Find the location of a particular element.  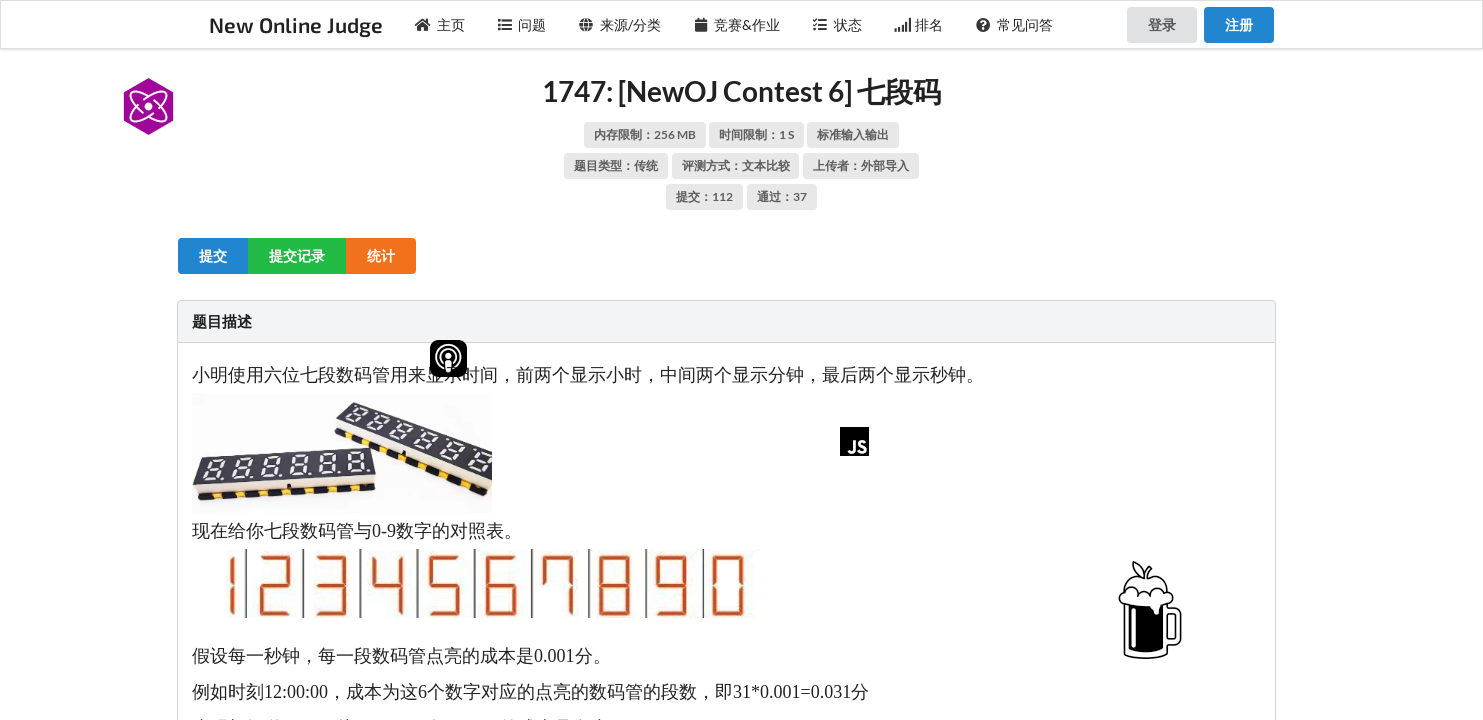

link to homebrew package manager website is located at coordinates (1150, 610).